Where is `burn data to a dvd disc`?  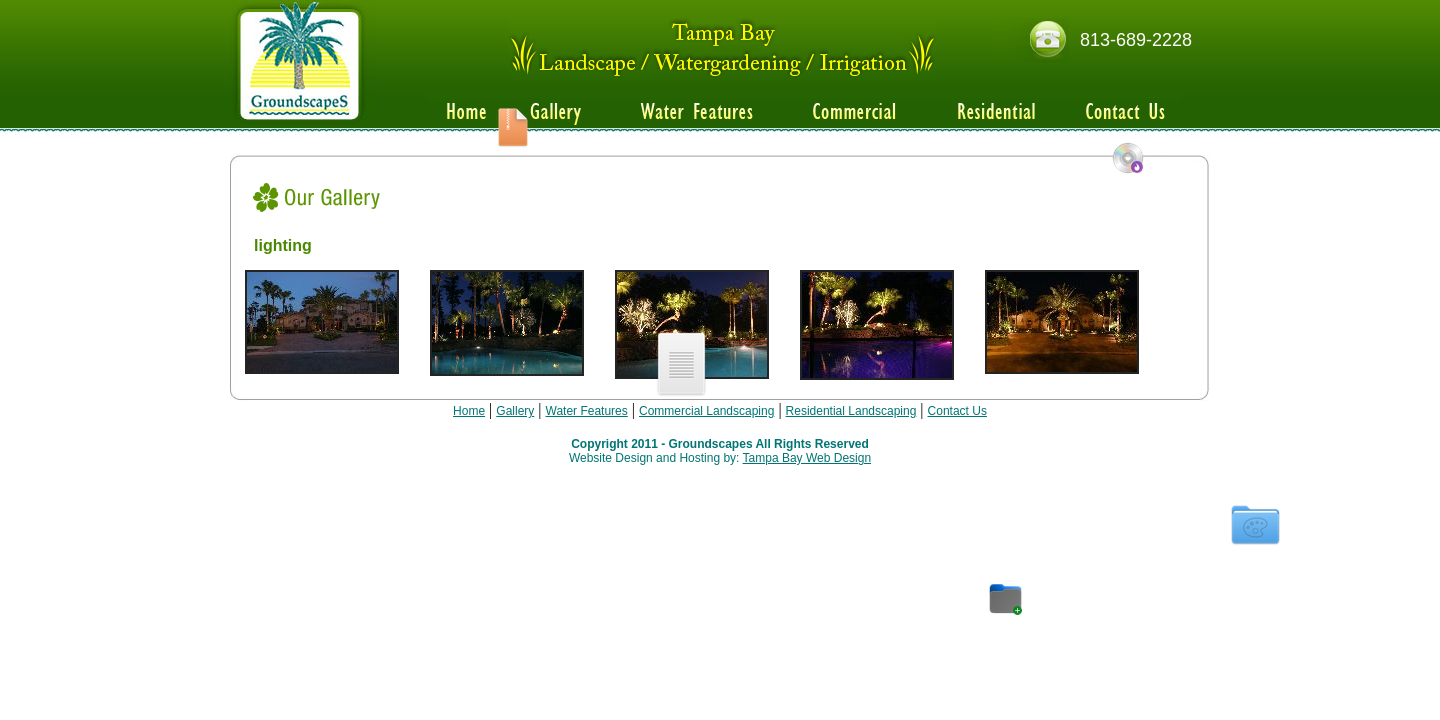 burn data to a dvd disc is located at coordinates (1128, 158).